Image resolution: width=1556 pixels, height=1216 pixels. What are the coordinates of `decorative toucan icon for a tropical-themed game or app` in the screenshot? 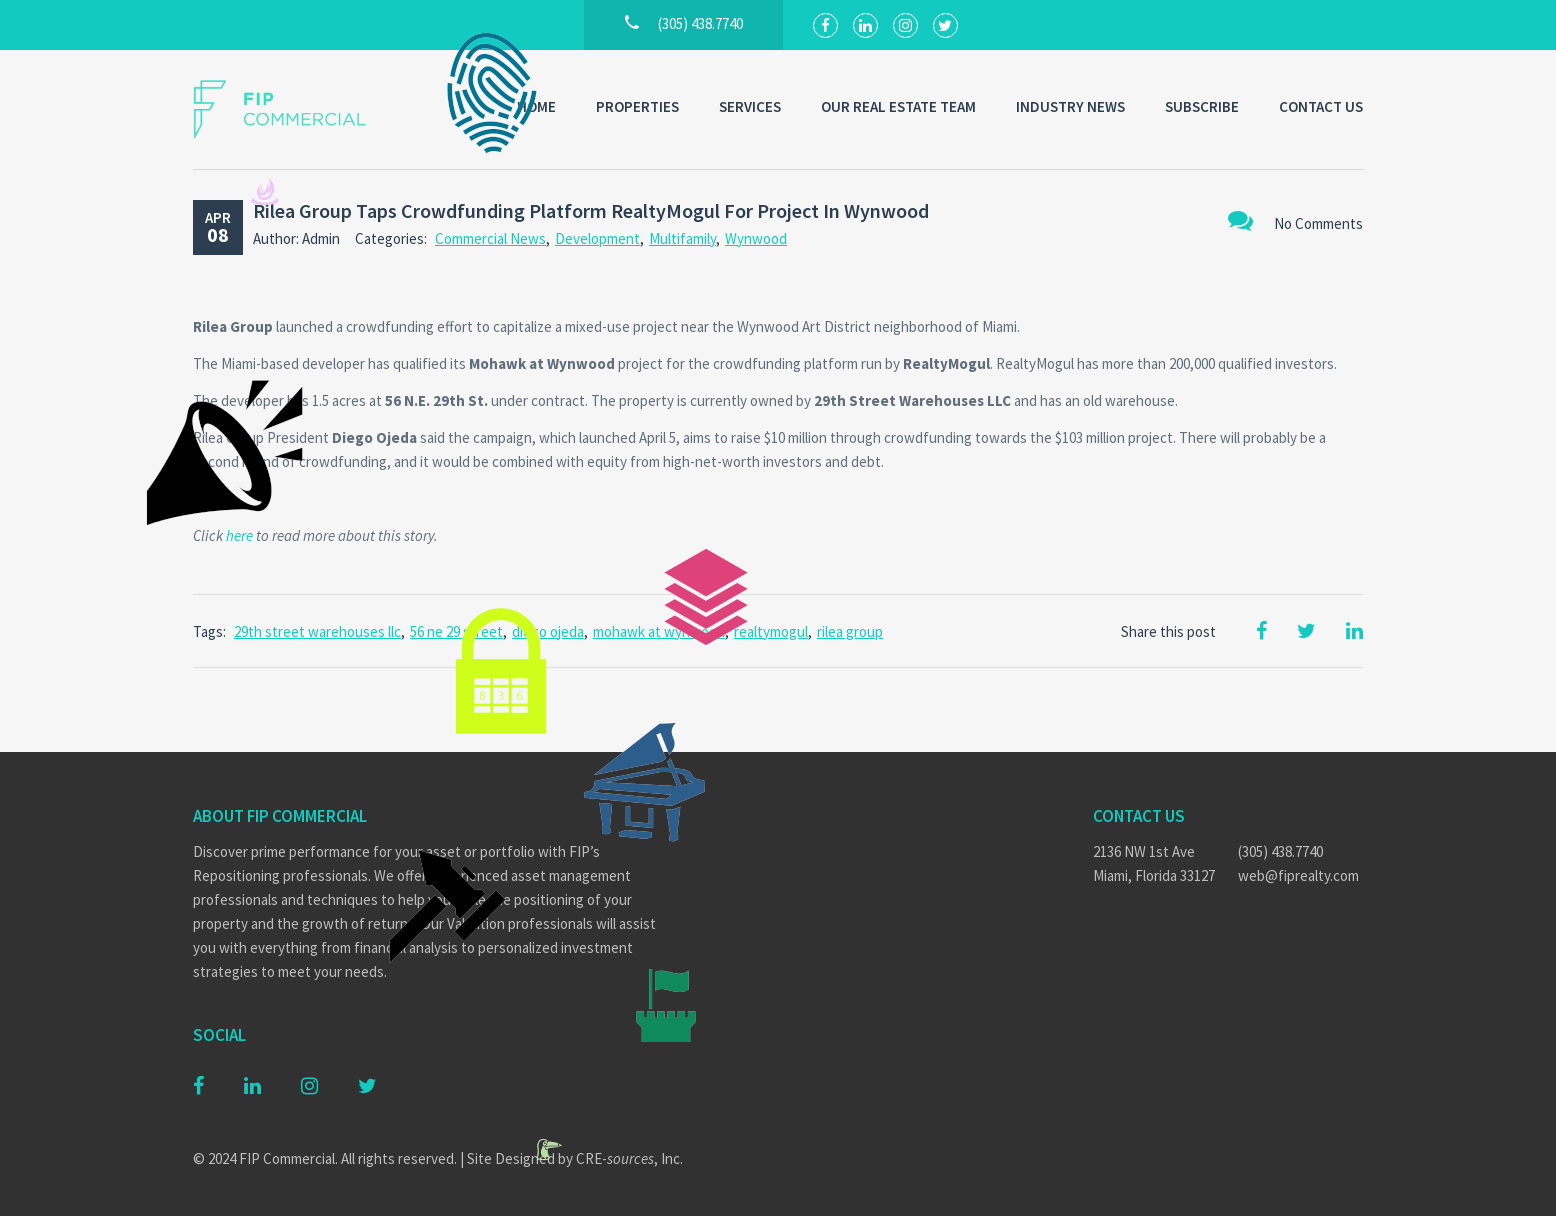 It's located at (549, 1149).